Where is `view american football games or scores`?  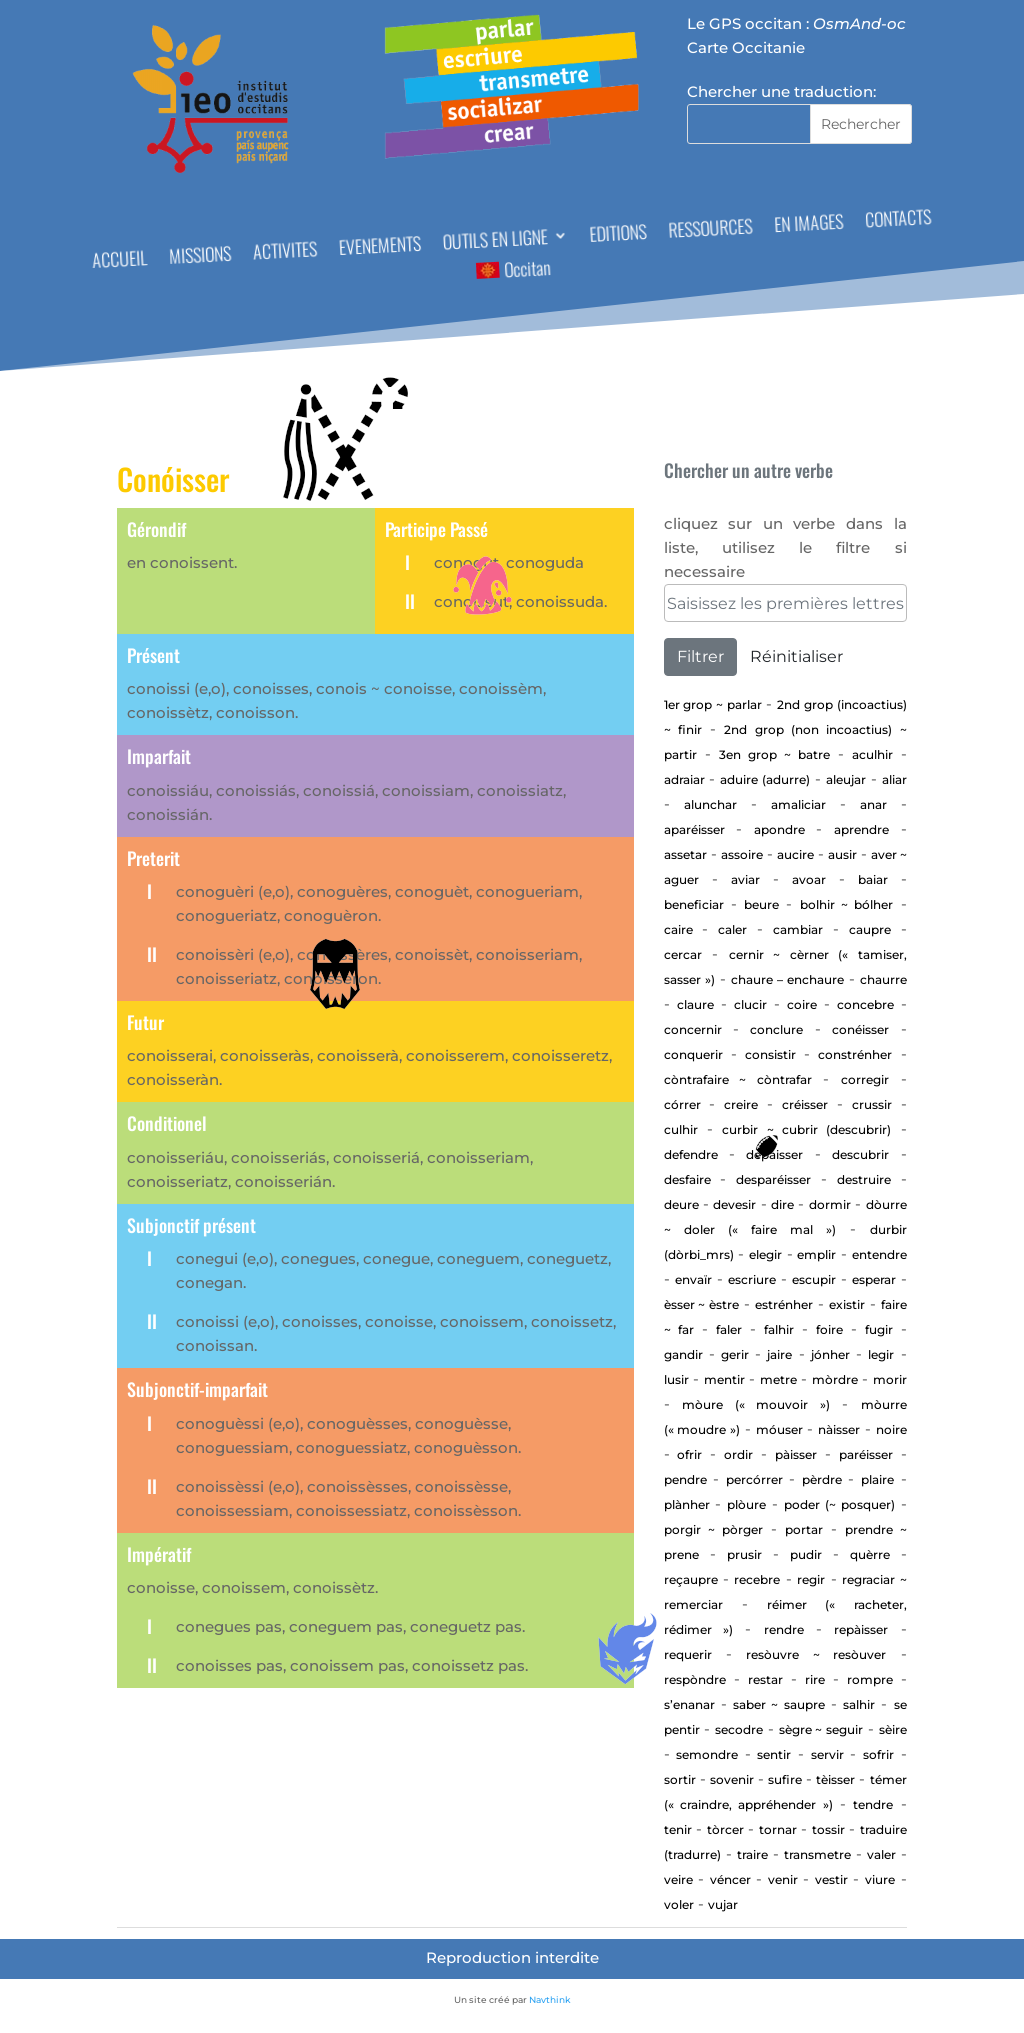 view american football games or scores is located at coordinates (766, 1146).